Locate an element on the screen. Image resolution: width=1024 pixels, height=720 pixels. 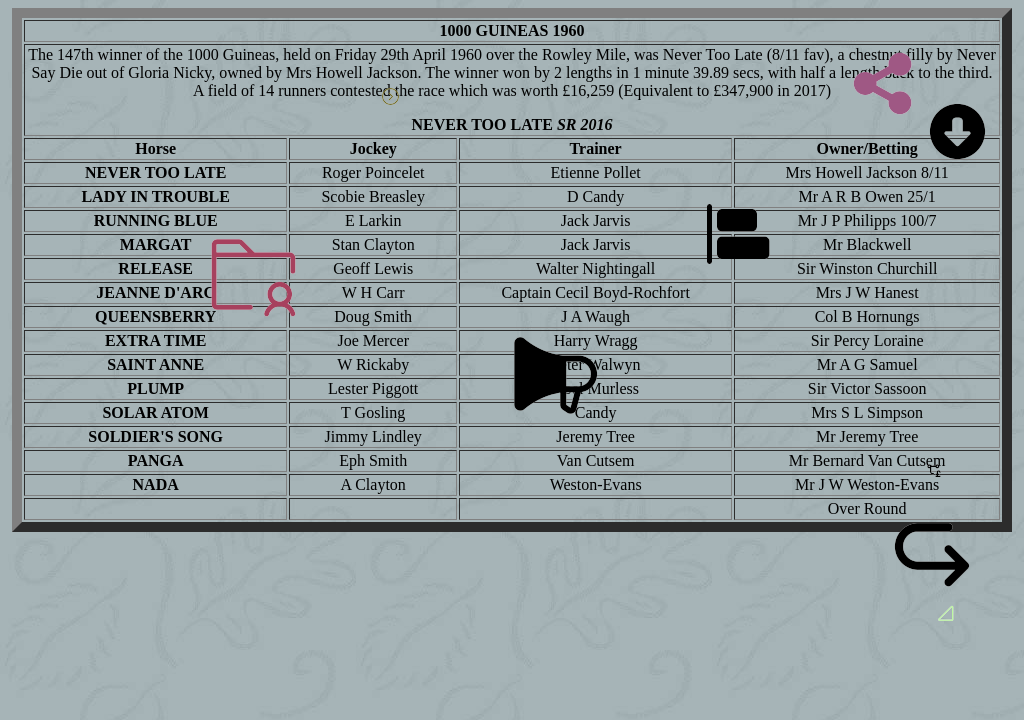
go to next item or step is located at coordinates (390, 96).